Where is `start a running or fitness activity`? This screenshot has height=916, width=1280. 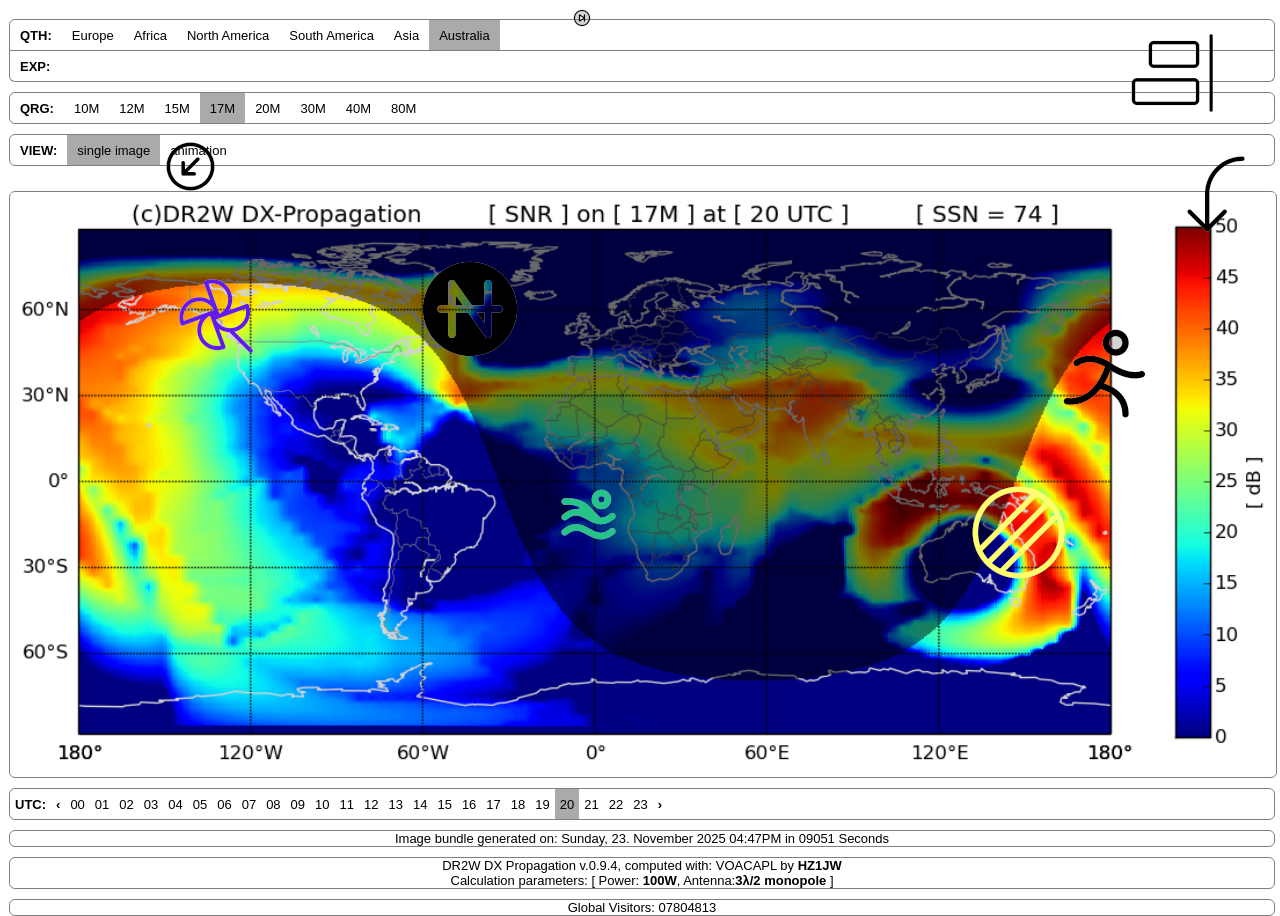 start a running or fitness activity is located at coordinates (1106, 372).